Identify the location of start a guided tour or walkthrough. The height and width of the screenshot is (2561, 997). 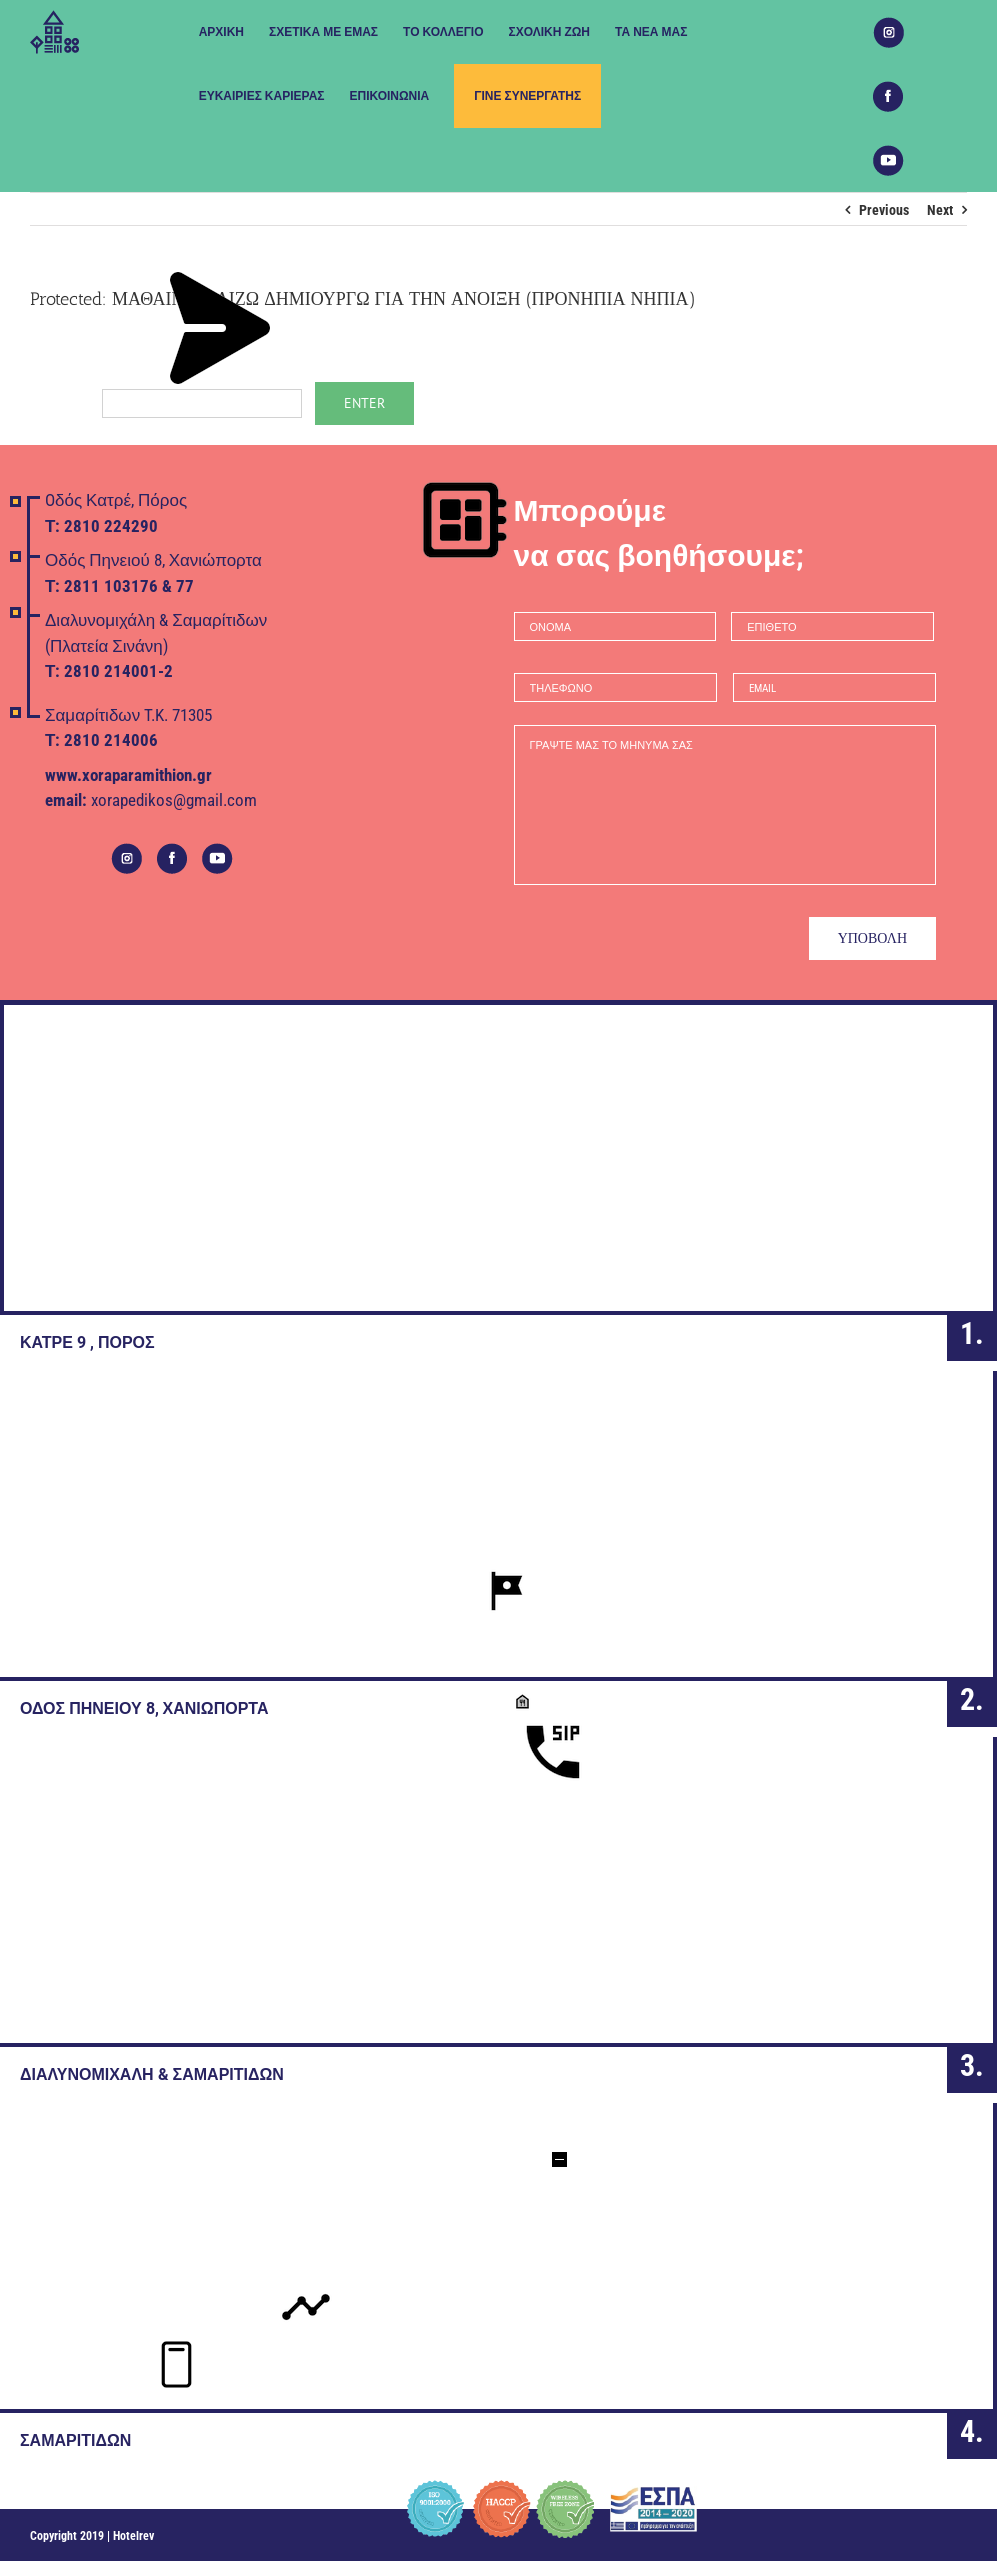
(505, 1591).